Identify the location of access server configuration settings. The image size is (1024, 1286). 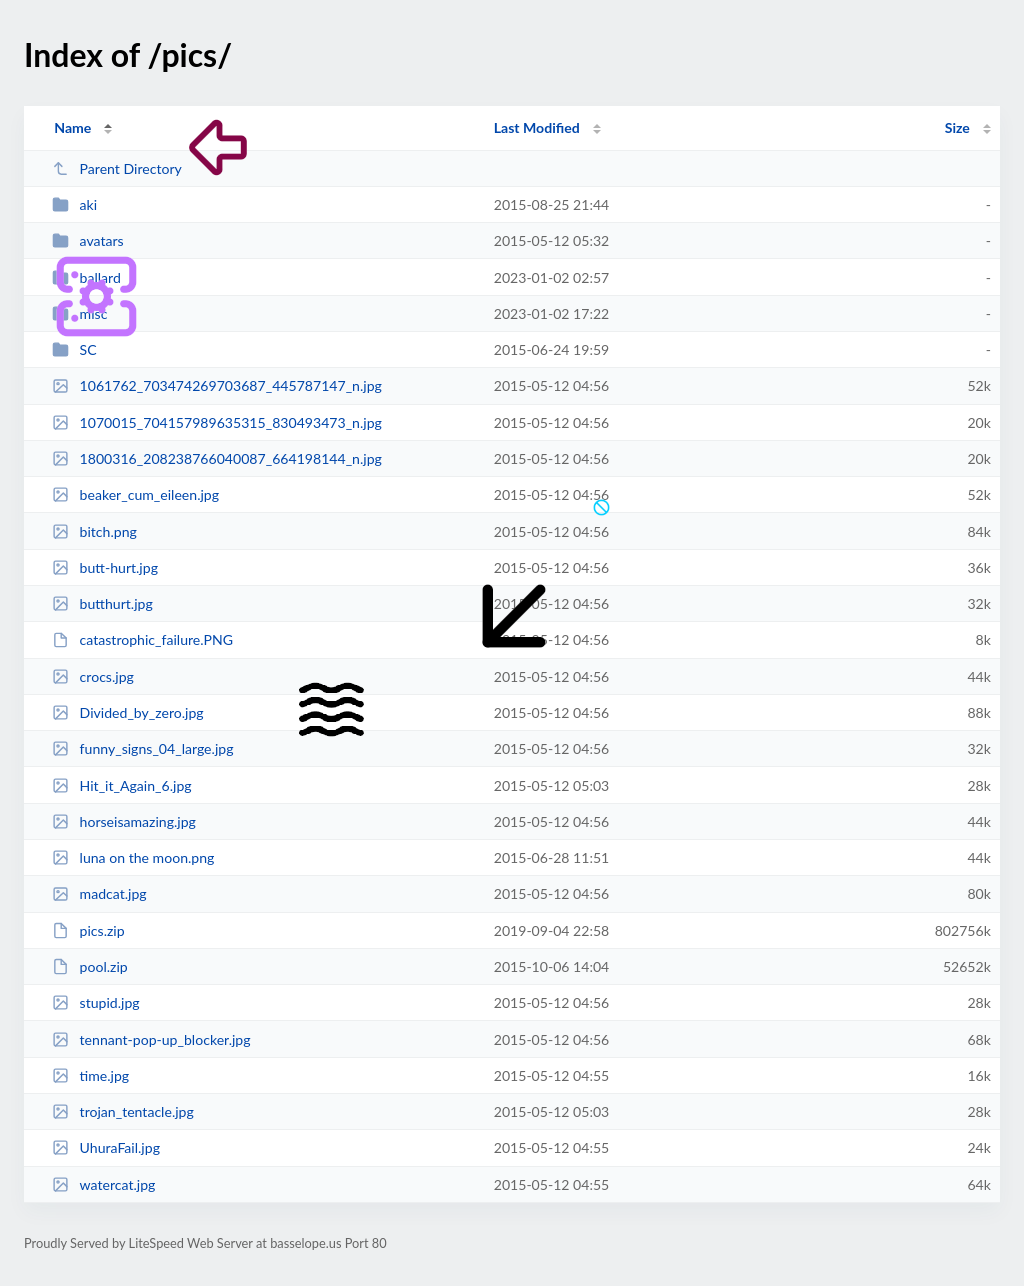
(96, 296).